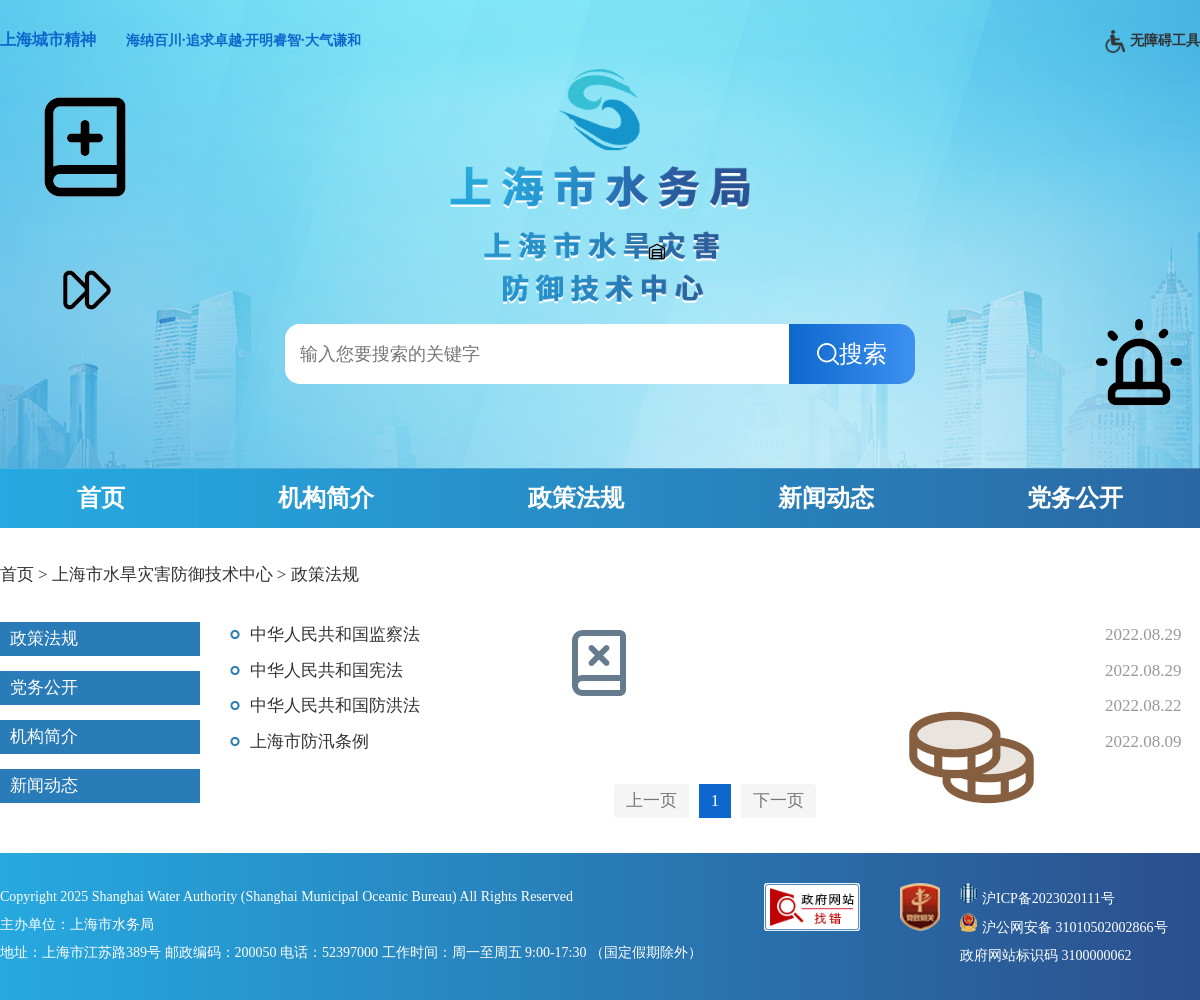 This screenshot has height=1000, width=1200. Describe the element at coordinates (1139, 362) in the screenshot. I see `trigger an emergency alert` at that location.